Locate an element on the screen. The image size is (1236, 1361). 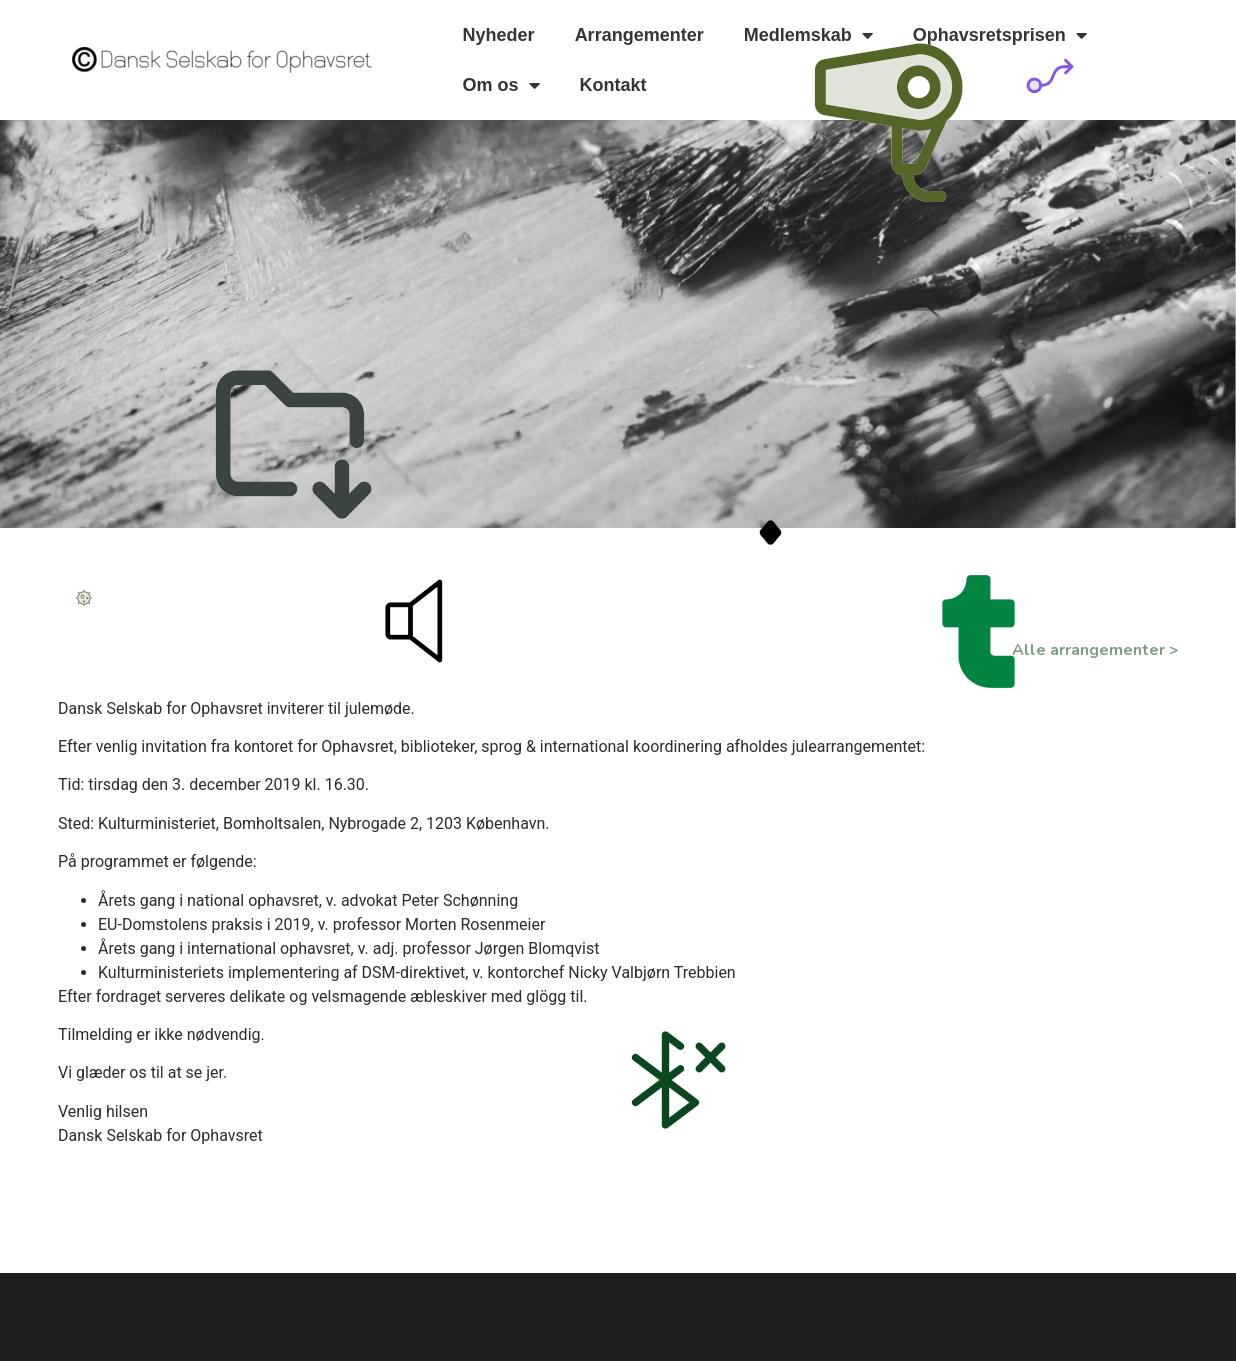
mute audio or sound disabled is located at coordinates (430, 621).